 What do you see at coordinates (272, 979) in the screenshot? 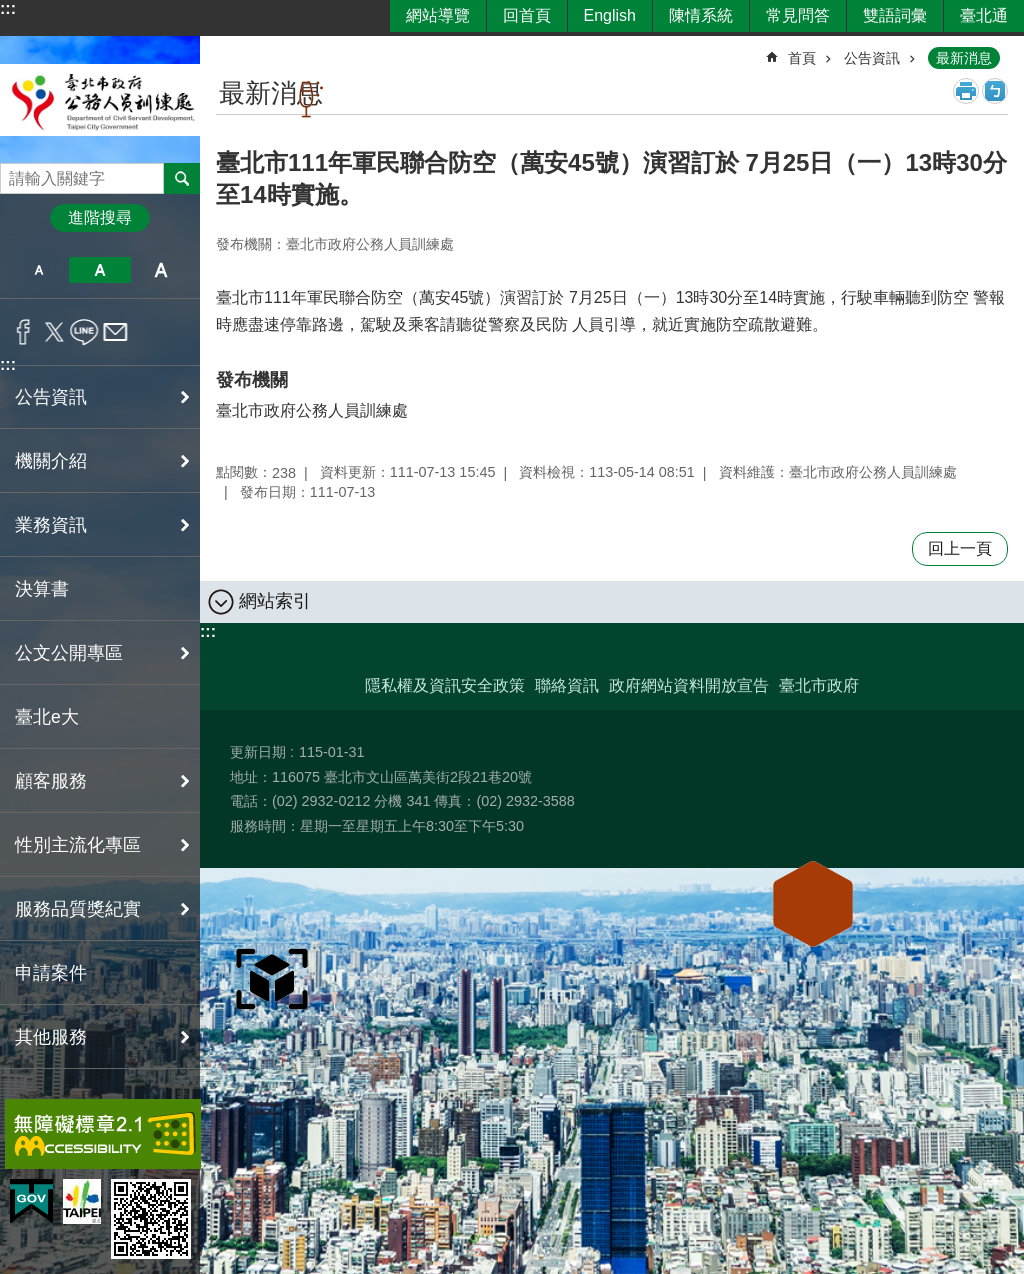
I see `scan or capture a 3D object` at bounding box center [272, 979].